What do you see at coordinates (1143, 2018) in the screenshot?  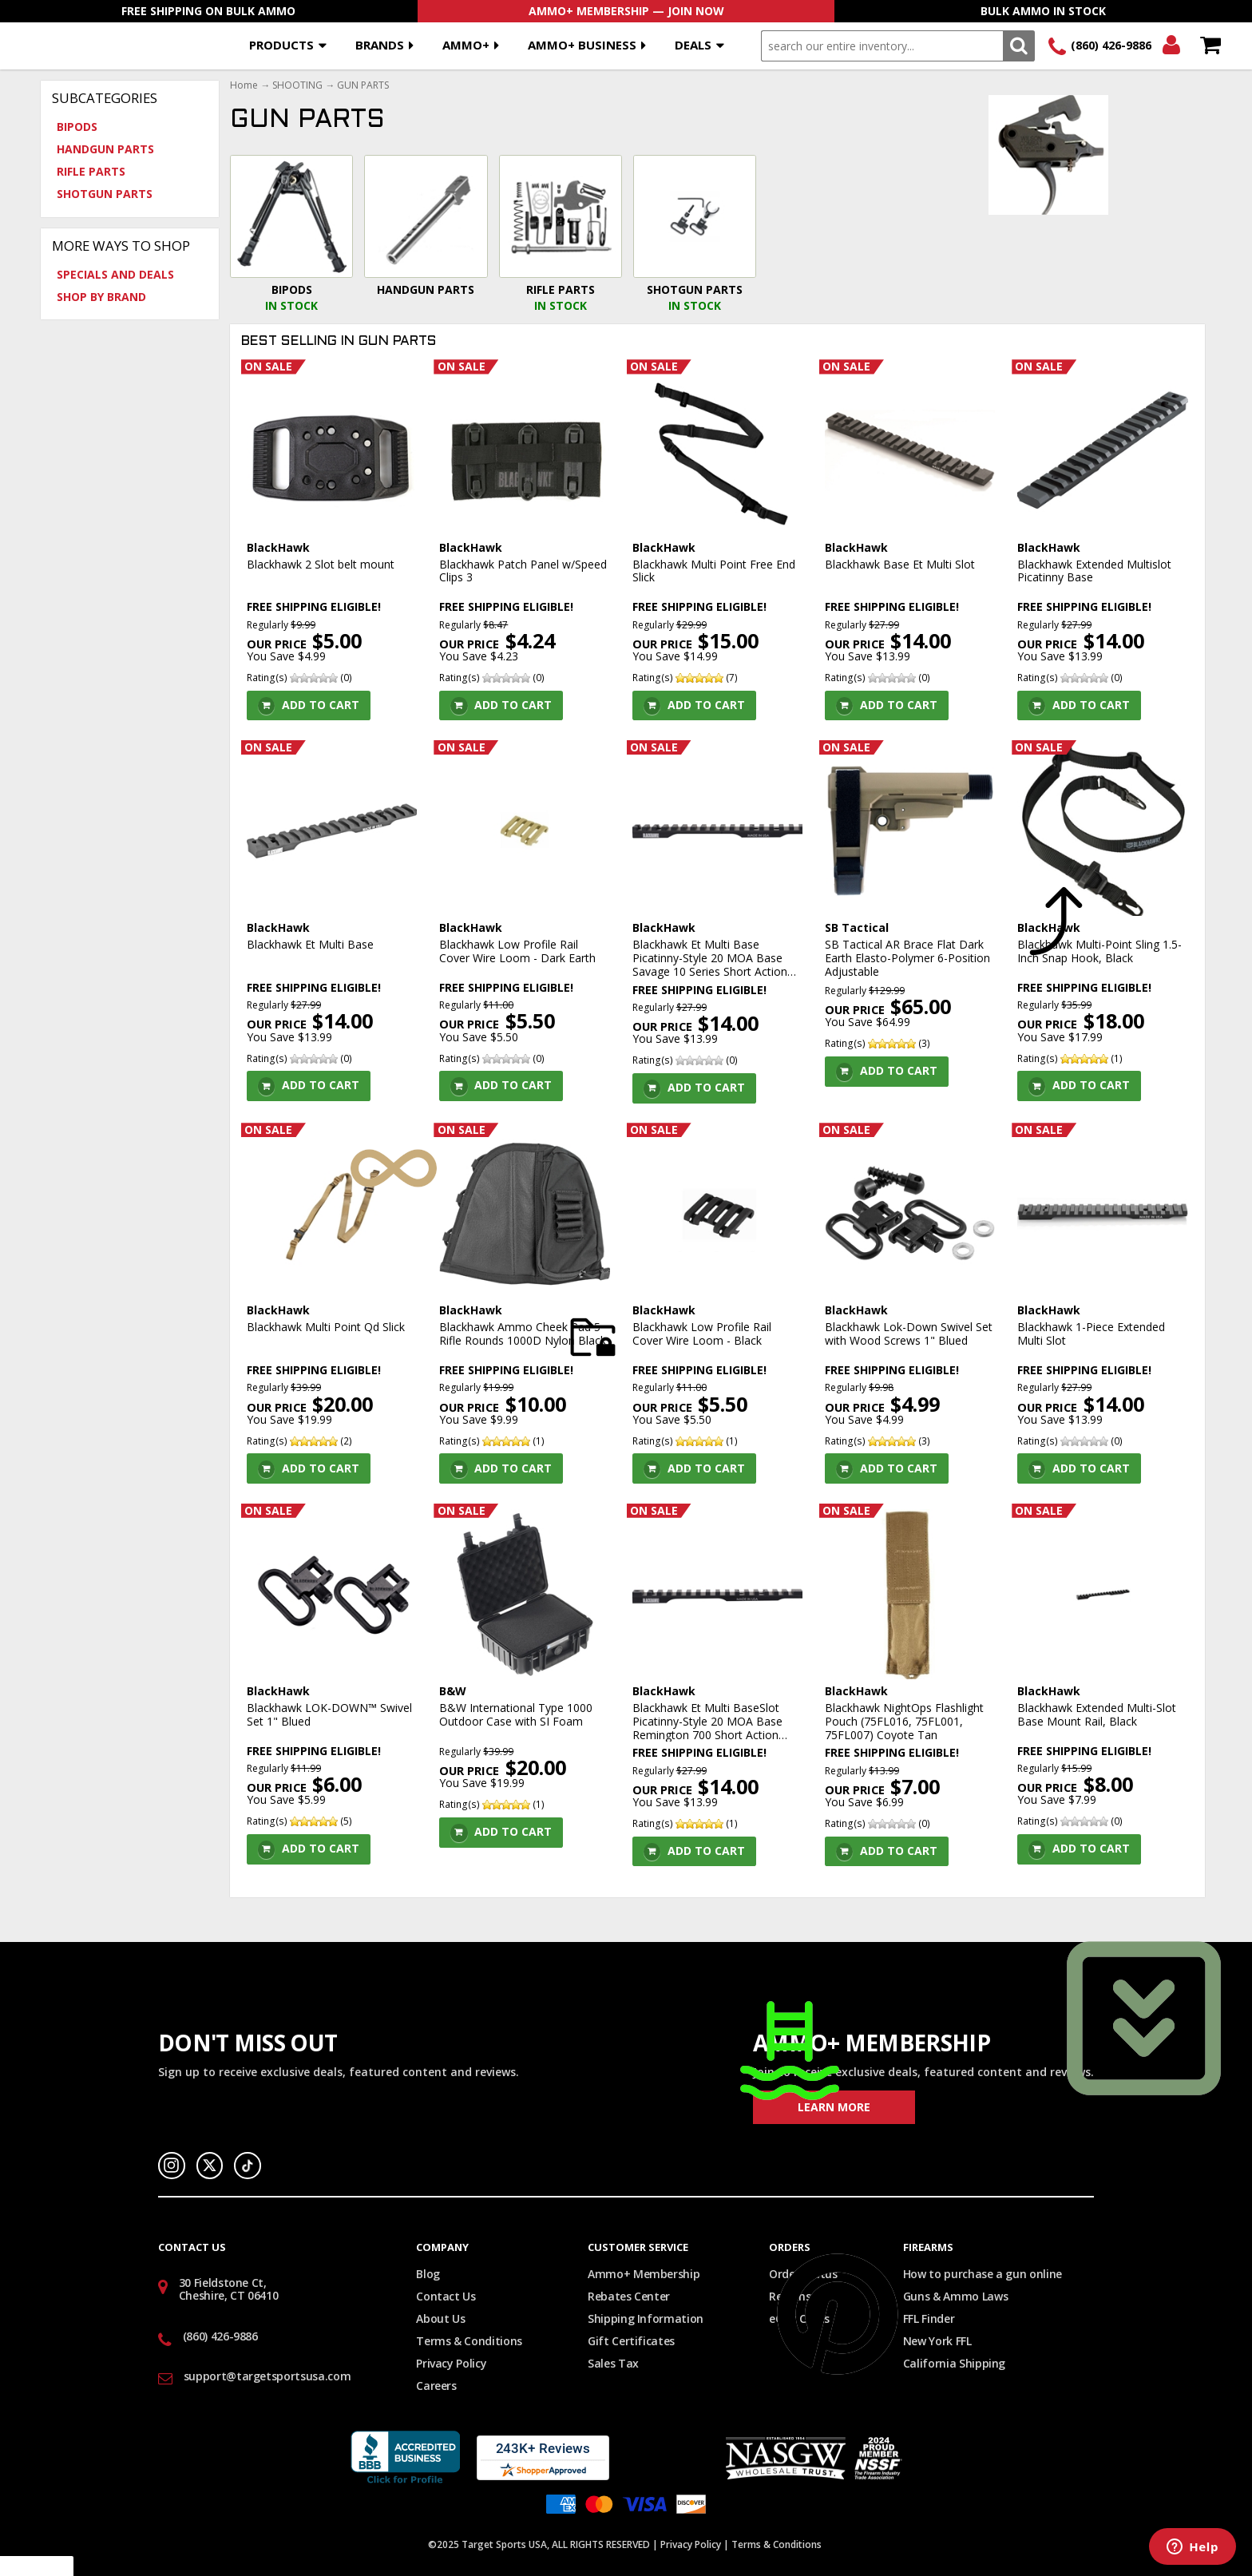 I see `collapse or minimize content section` at bounding box center [1143, 2018].